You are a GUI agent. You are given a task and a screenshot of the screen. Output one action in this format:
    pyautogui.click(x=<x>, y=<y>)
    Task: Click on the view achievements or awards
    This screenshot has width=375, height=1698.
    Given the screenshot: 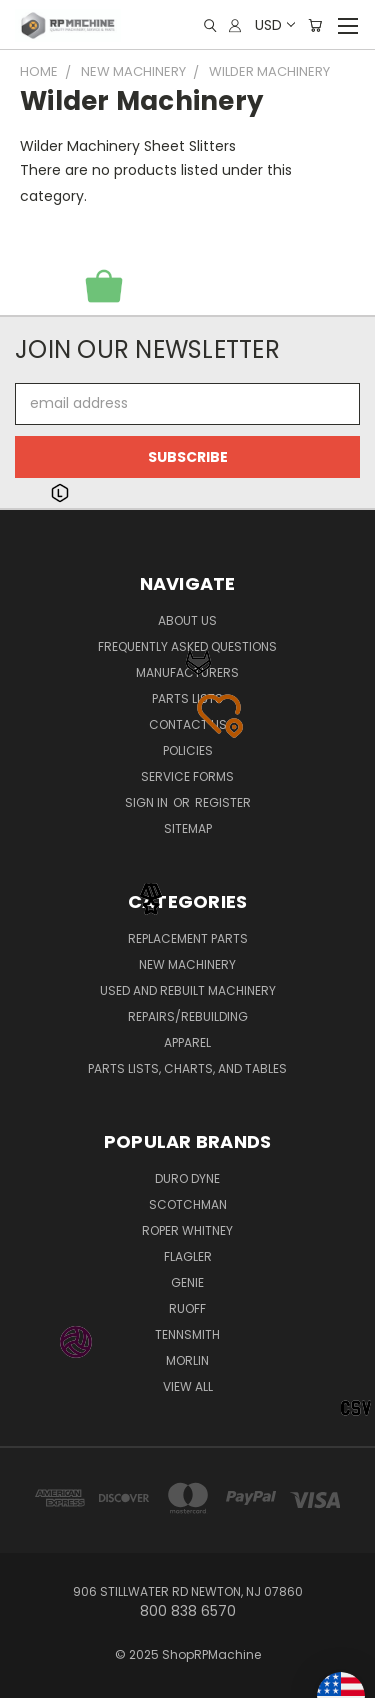 What is the action you would take?
    pyautogui.click(x=151, y=899)
    